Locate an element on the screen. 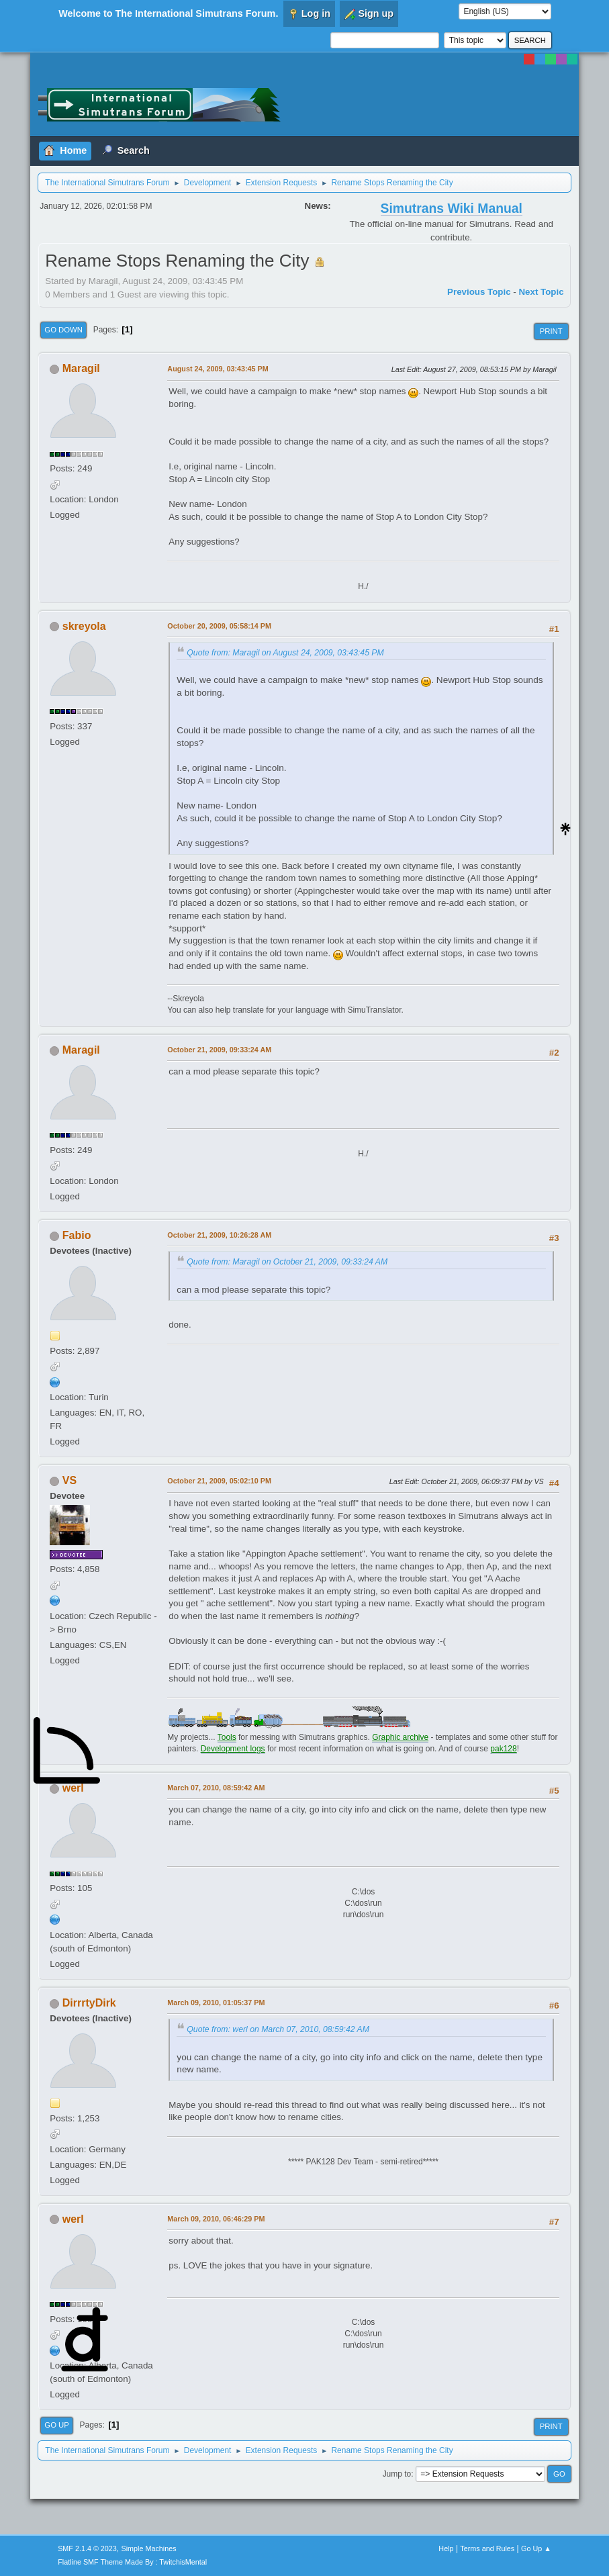  view production possibility frontier chart is located at coordinates (66, 1750).